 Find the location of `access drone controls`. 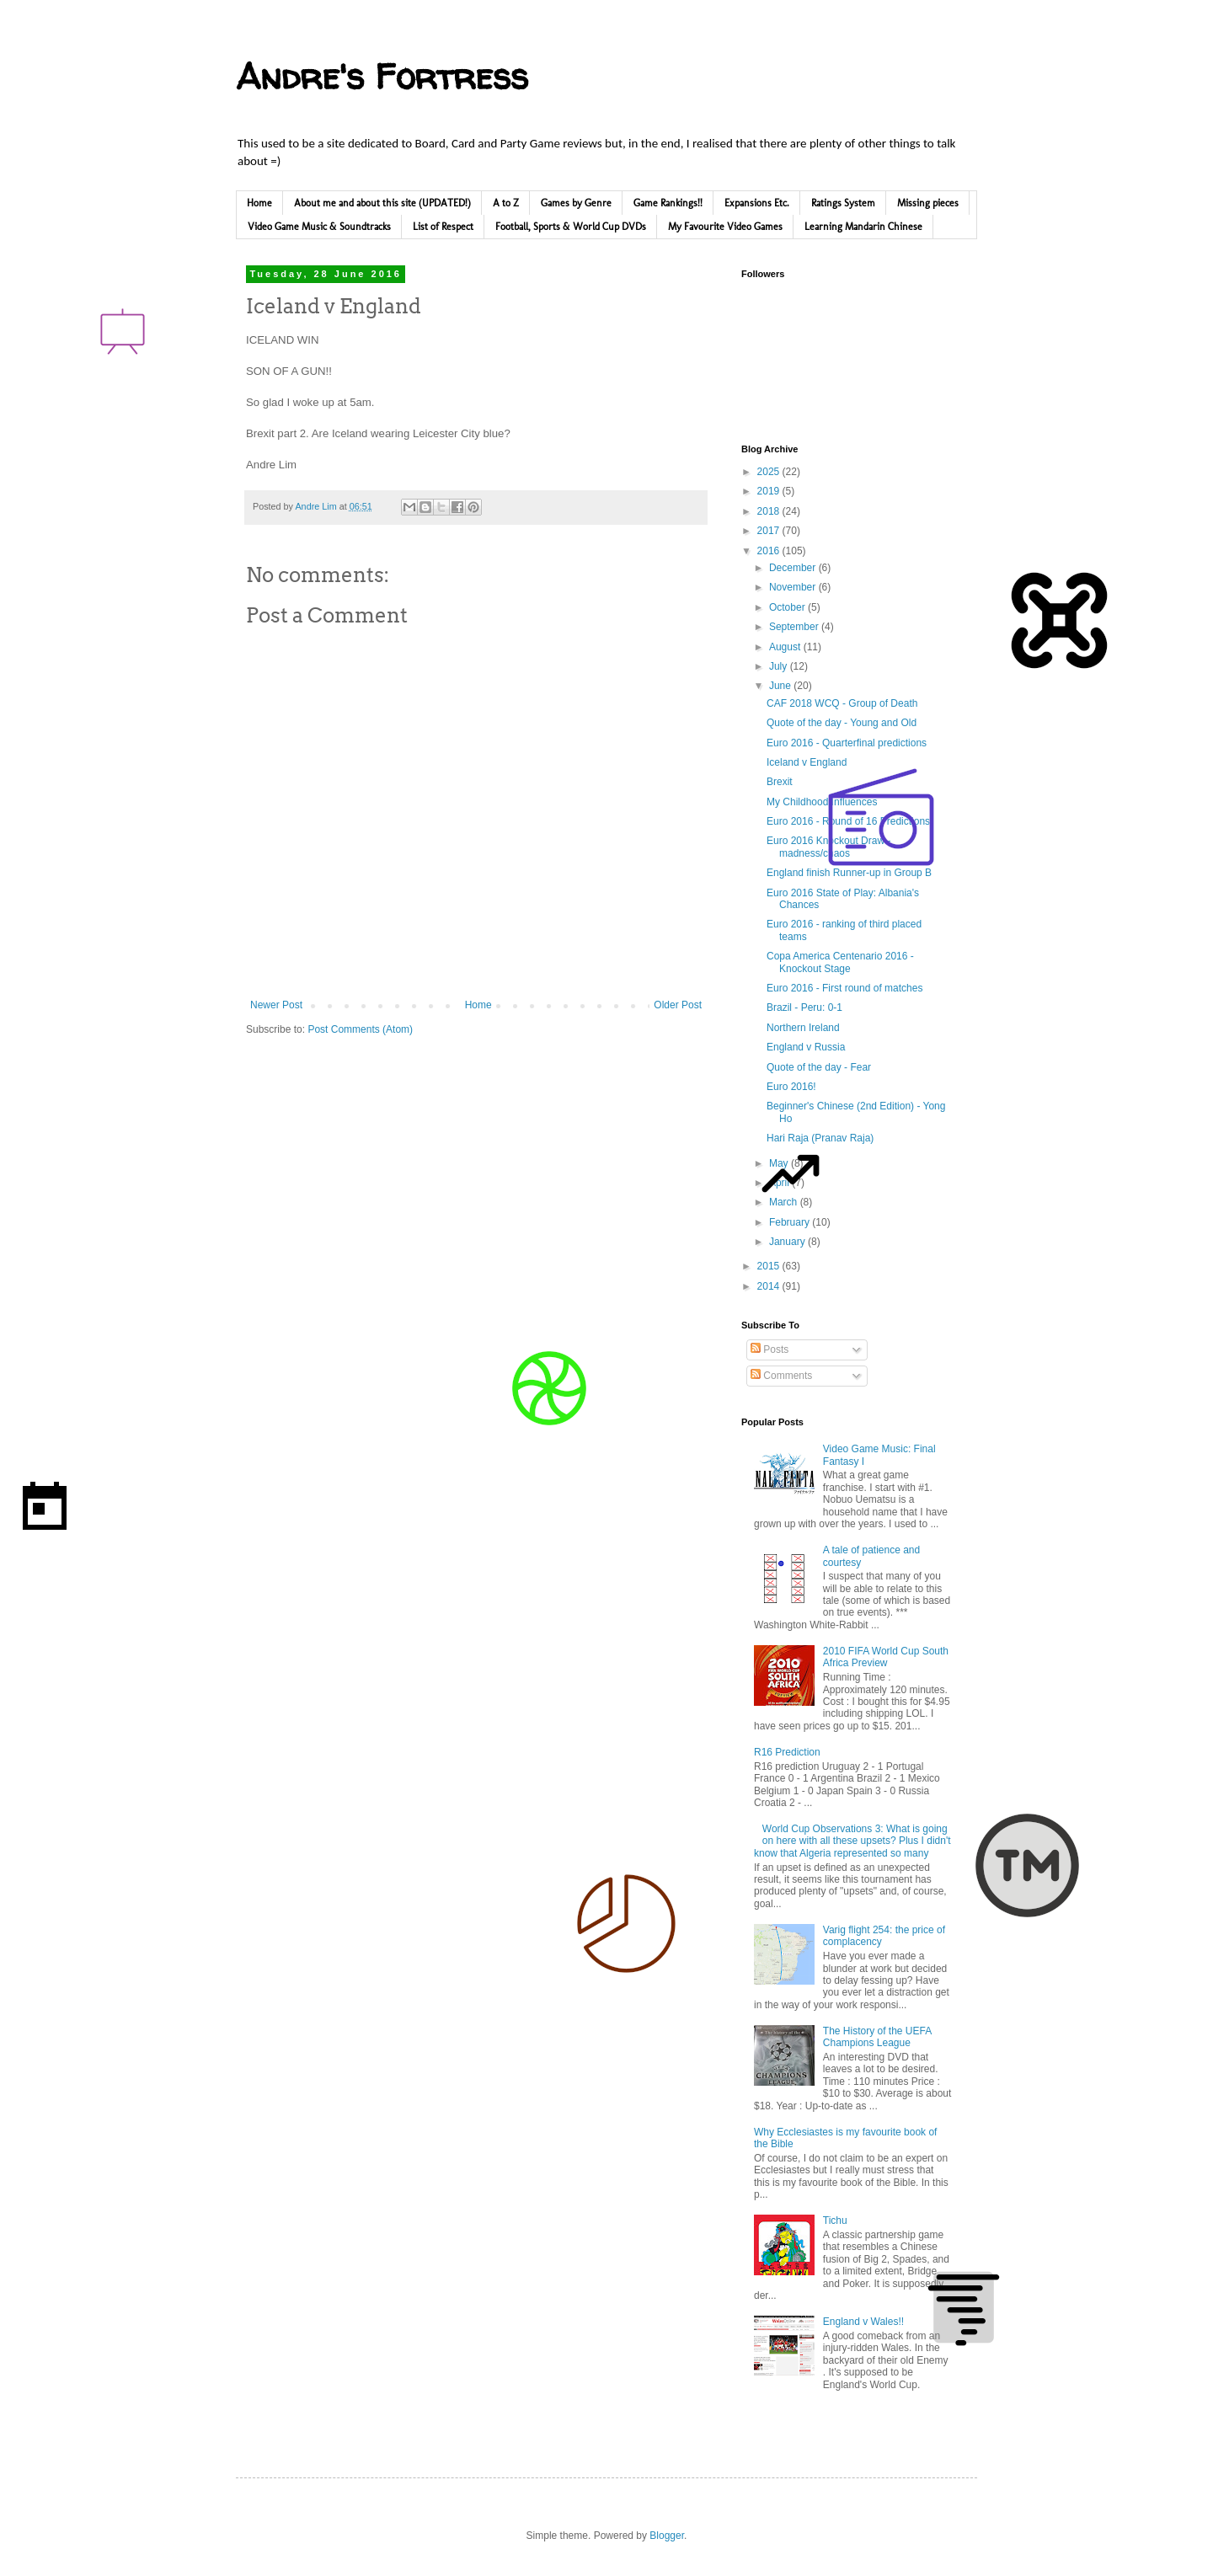

access drone controls is located at coordinates (1059, 620).